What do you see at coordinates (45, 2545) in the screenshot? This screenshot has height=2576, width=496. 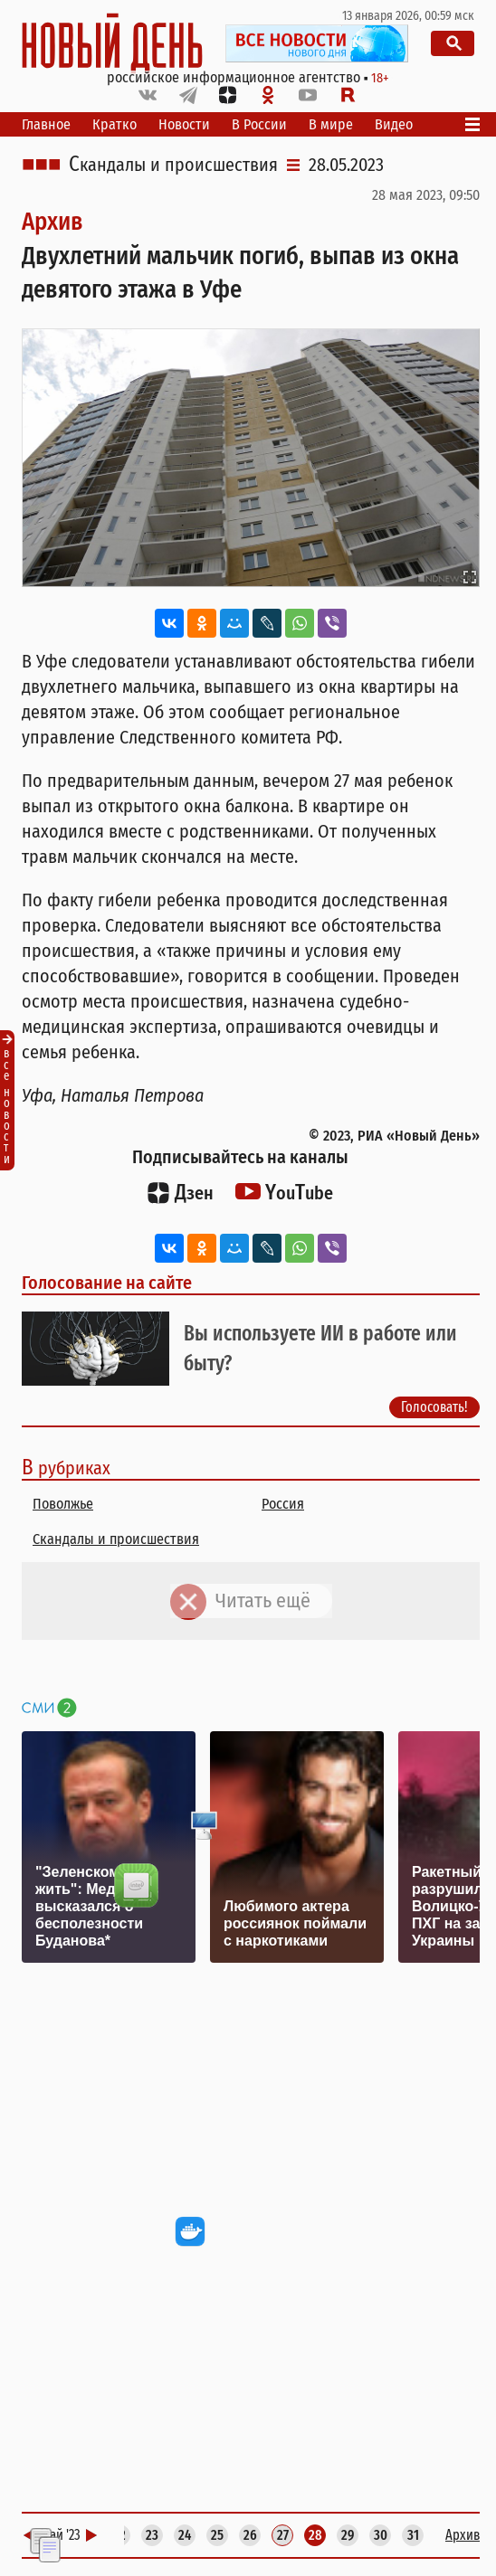 I see `copy selected content to clipboard` at bounding box center [45, 2545].